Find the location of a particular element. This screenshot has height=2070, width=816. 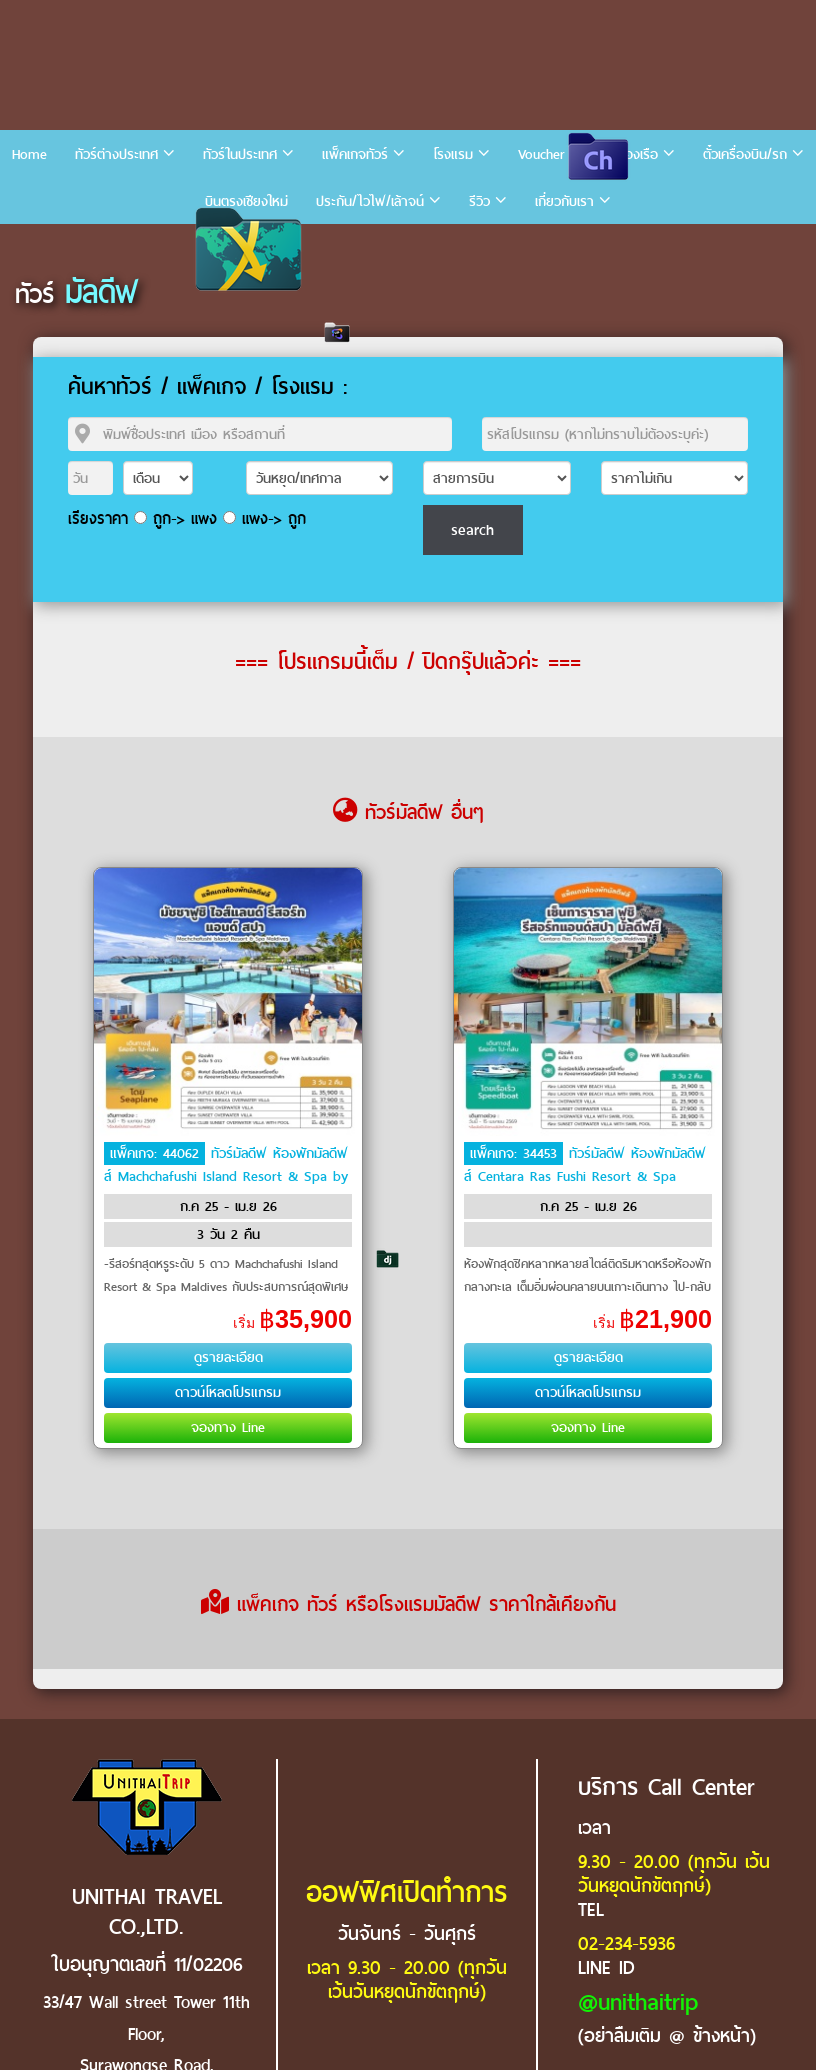

open jetbrains upsource project folder is located at coordinates (337, 333).